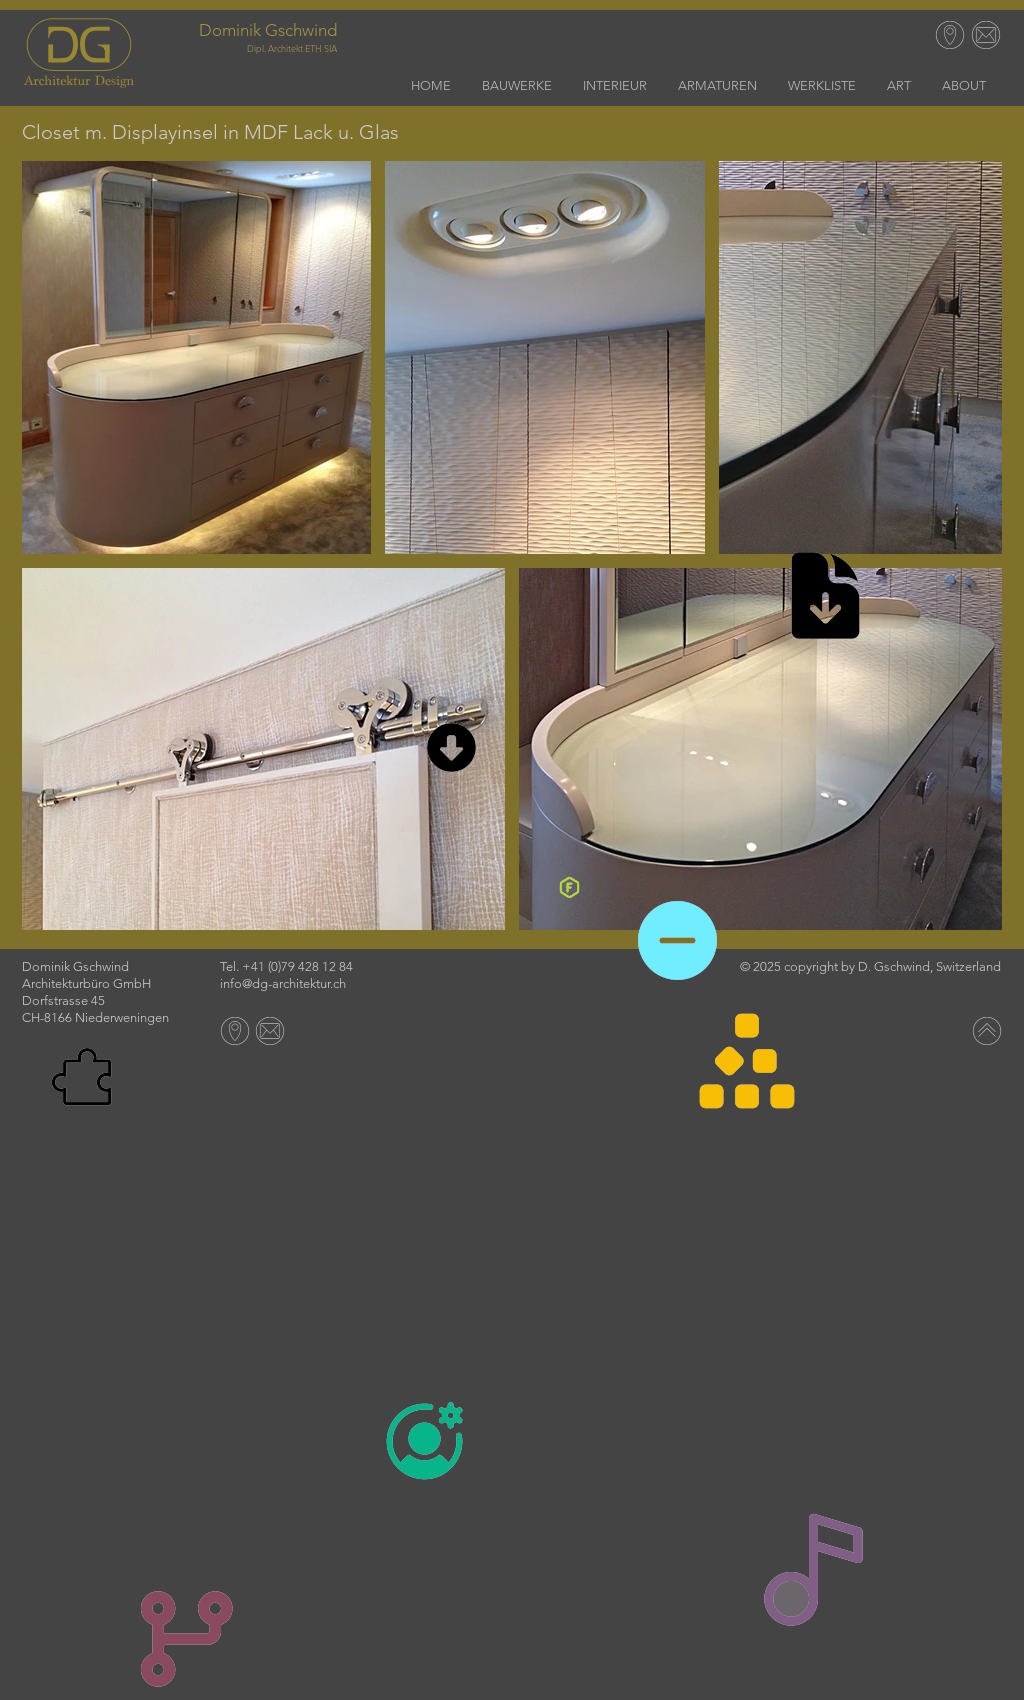 The width and height of the screenshot is (1024, 1700). What do you see at coordinates (677, 940) in the screenshot?
I see `remove an item from a list or cart` at bounding box center [677, 940].